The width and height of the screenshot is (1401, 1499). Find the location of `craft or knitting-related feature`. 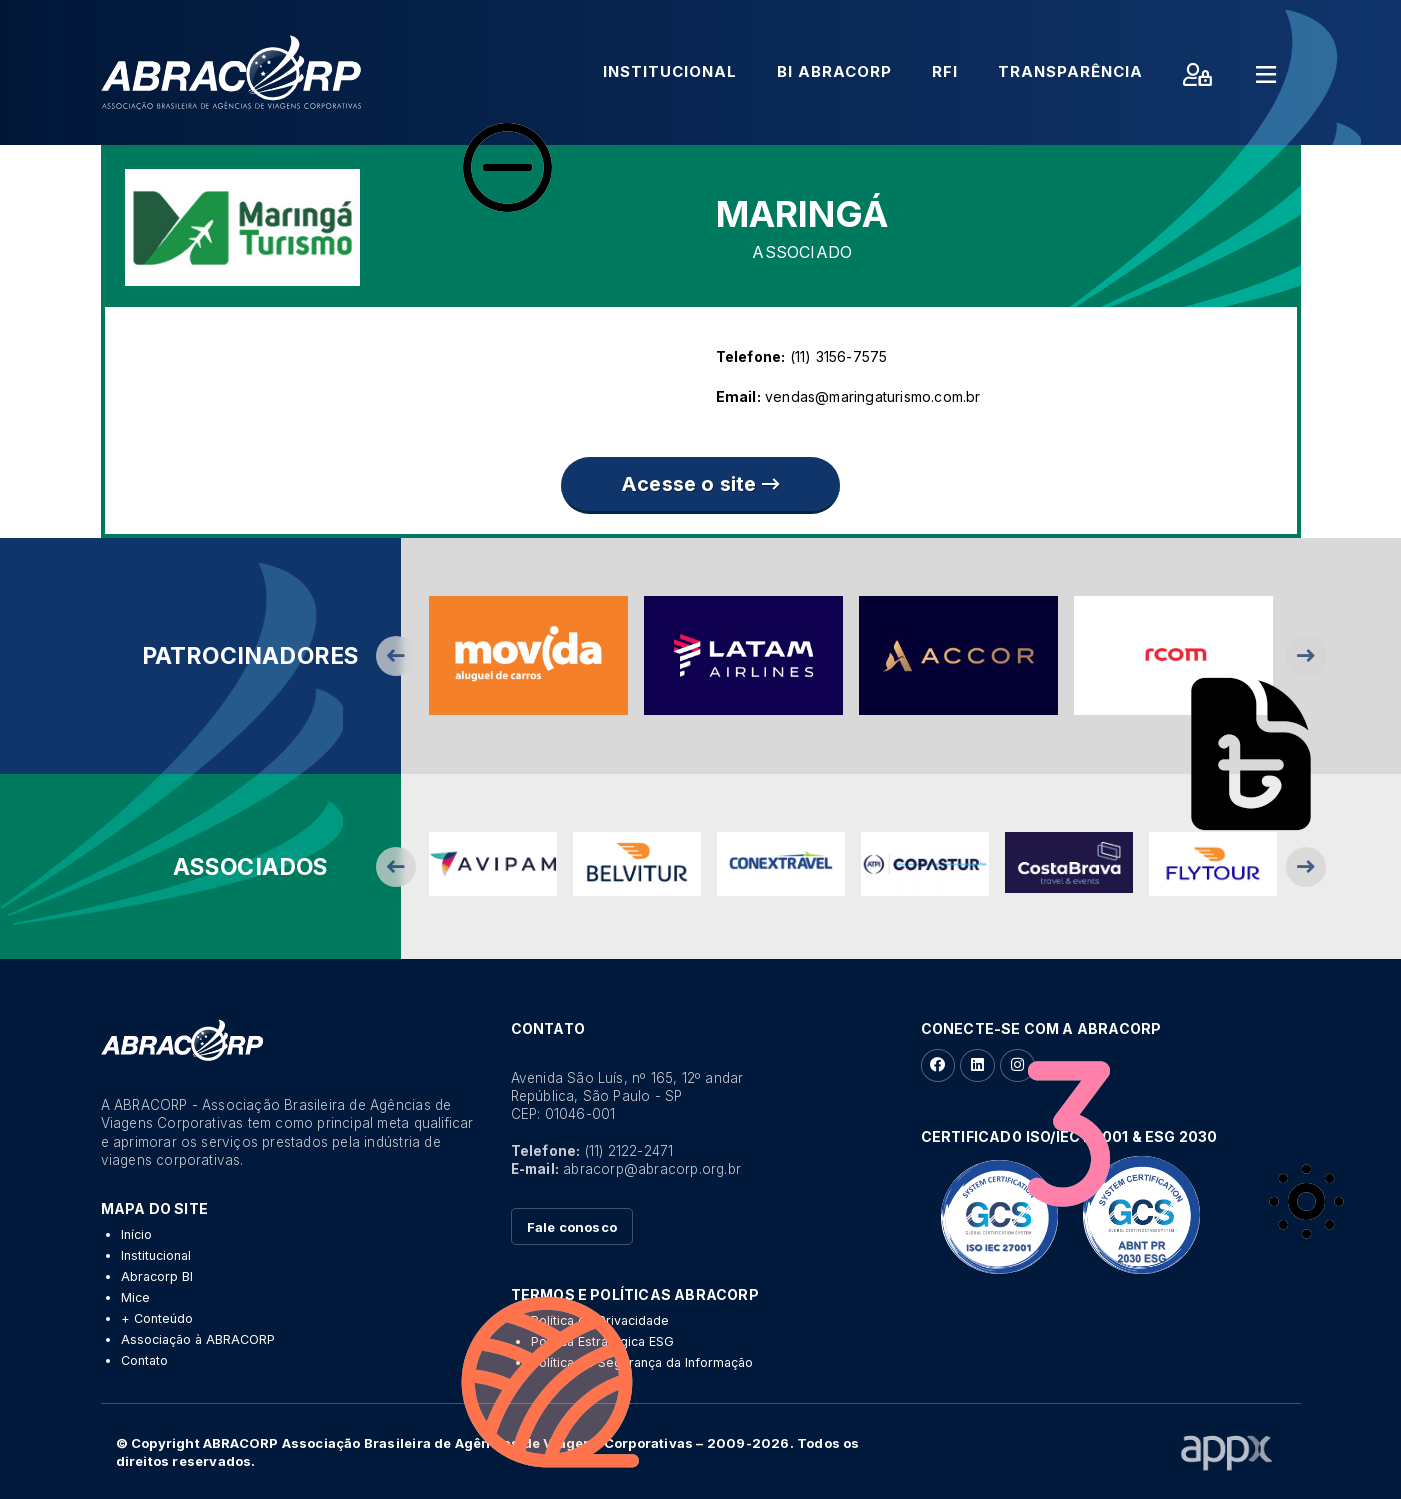

craft or knitting-related feature is located at coordinates (547, 1382).